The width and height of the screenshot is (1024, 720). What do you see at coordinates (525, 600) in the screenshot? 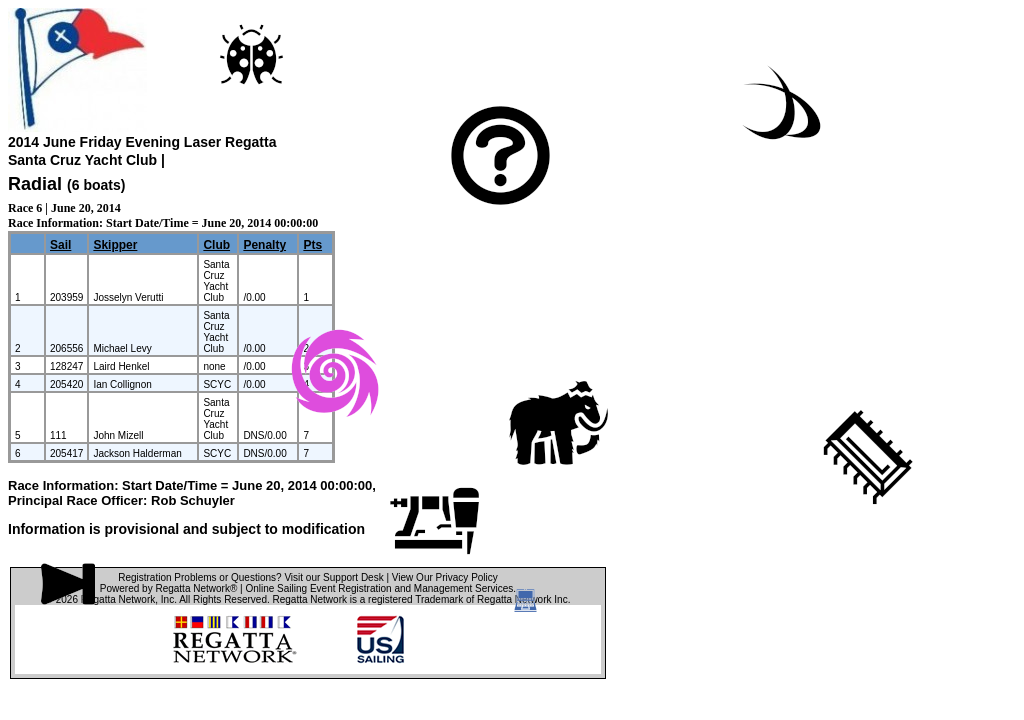
I see `access desktop or laptop version of the site` at bounding box center [525, 600].